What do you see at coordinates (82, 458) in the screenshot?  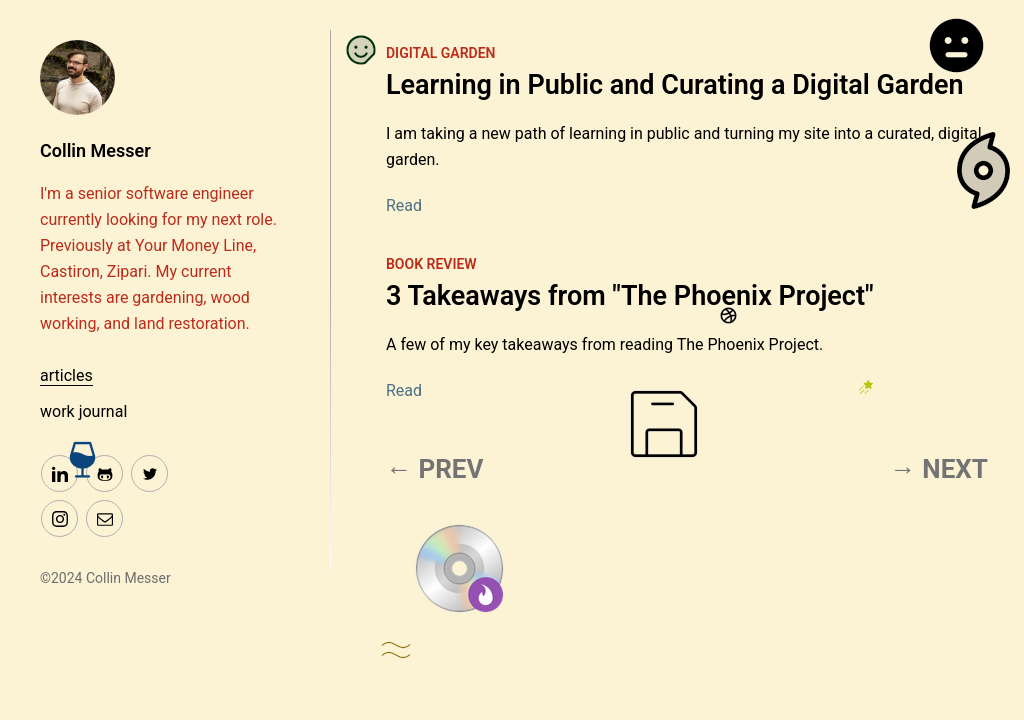 I see `browse wine or beverage options` at bounding box center [82, 458].